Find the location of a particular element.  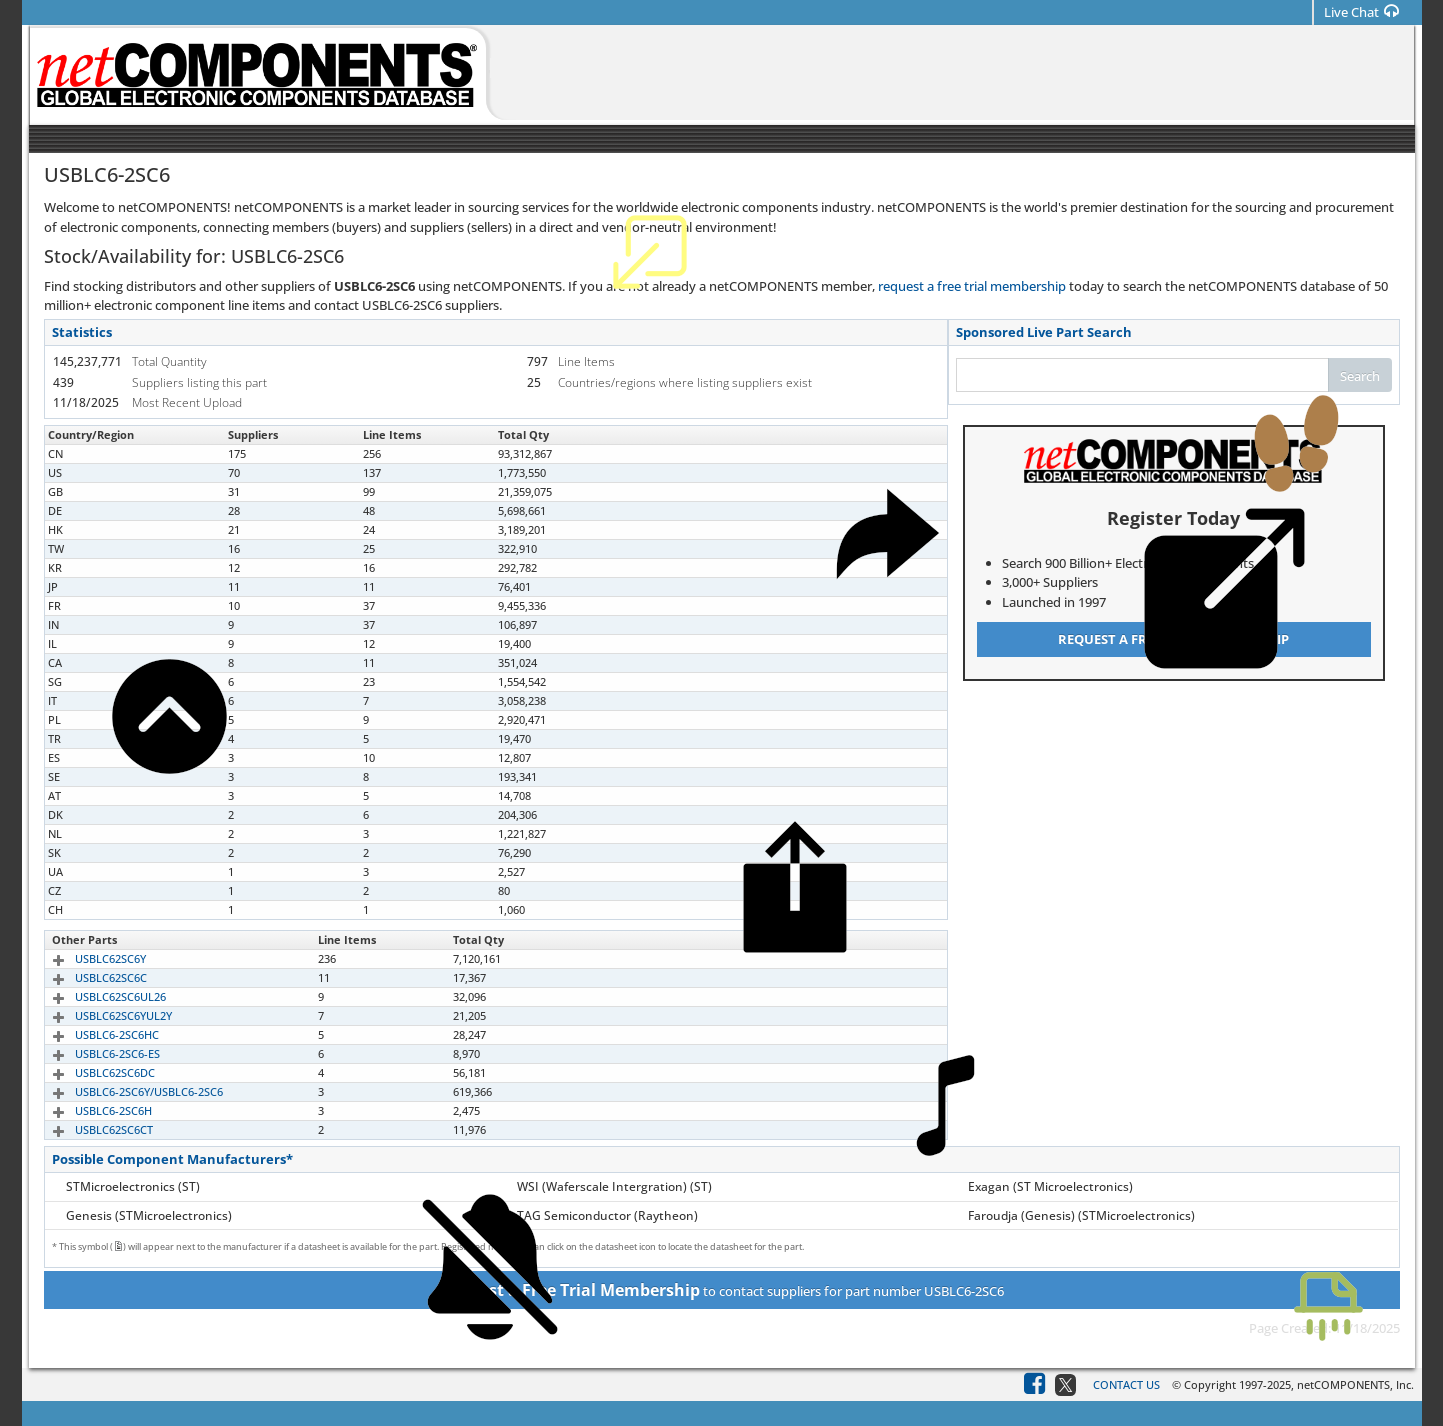

share this content is located at coordinates (795, 887).